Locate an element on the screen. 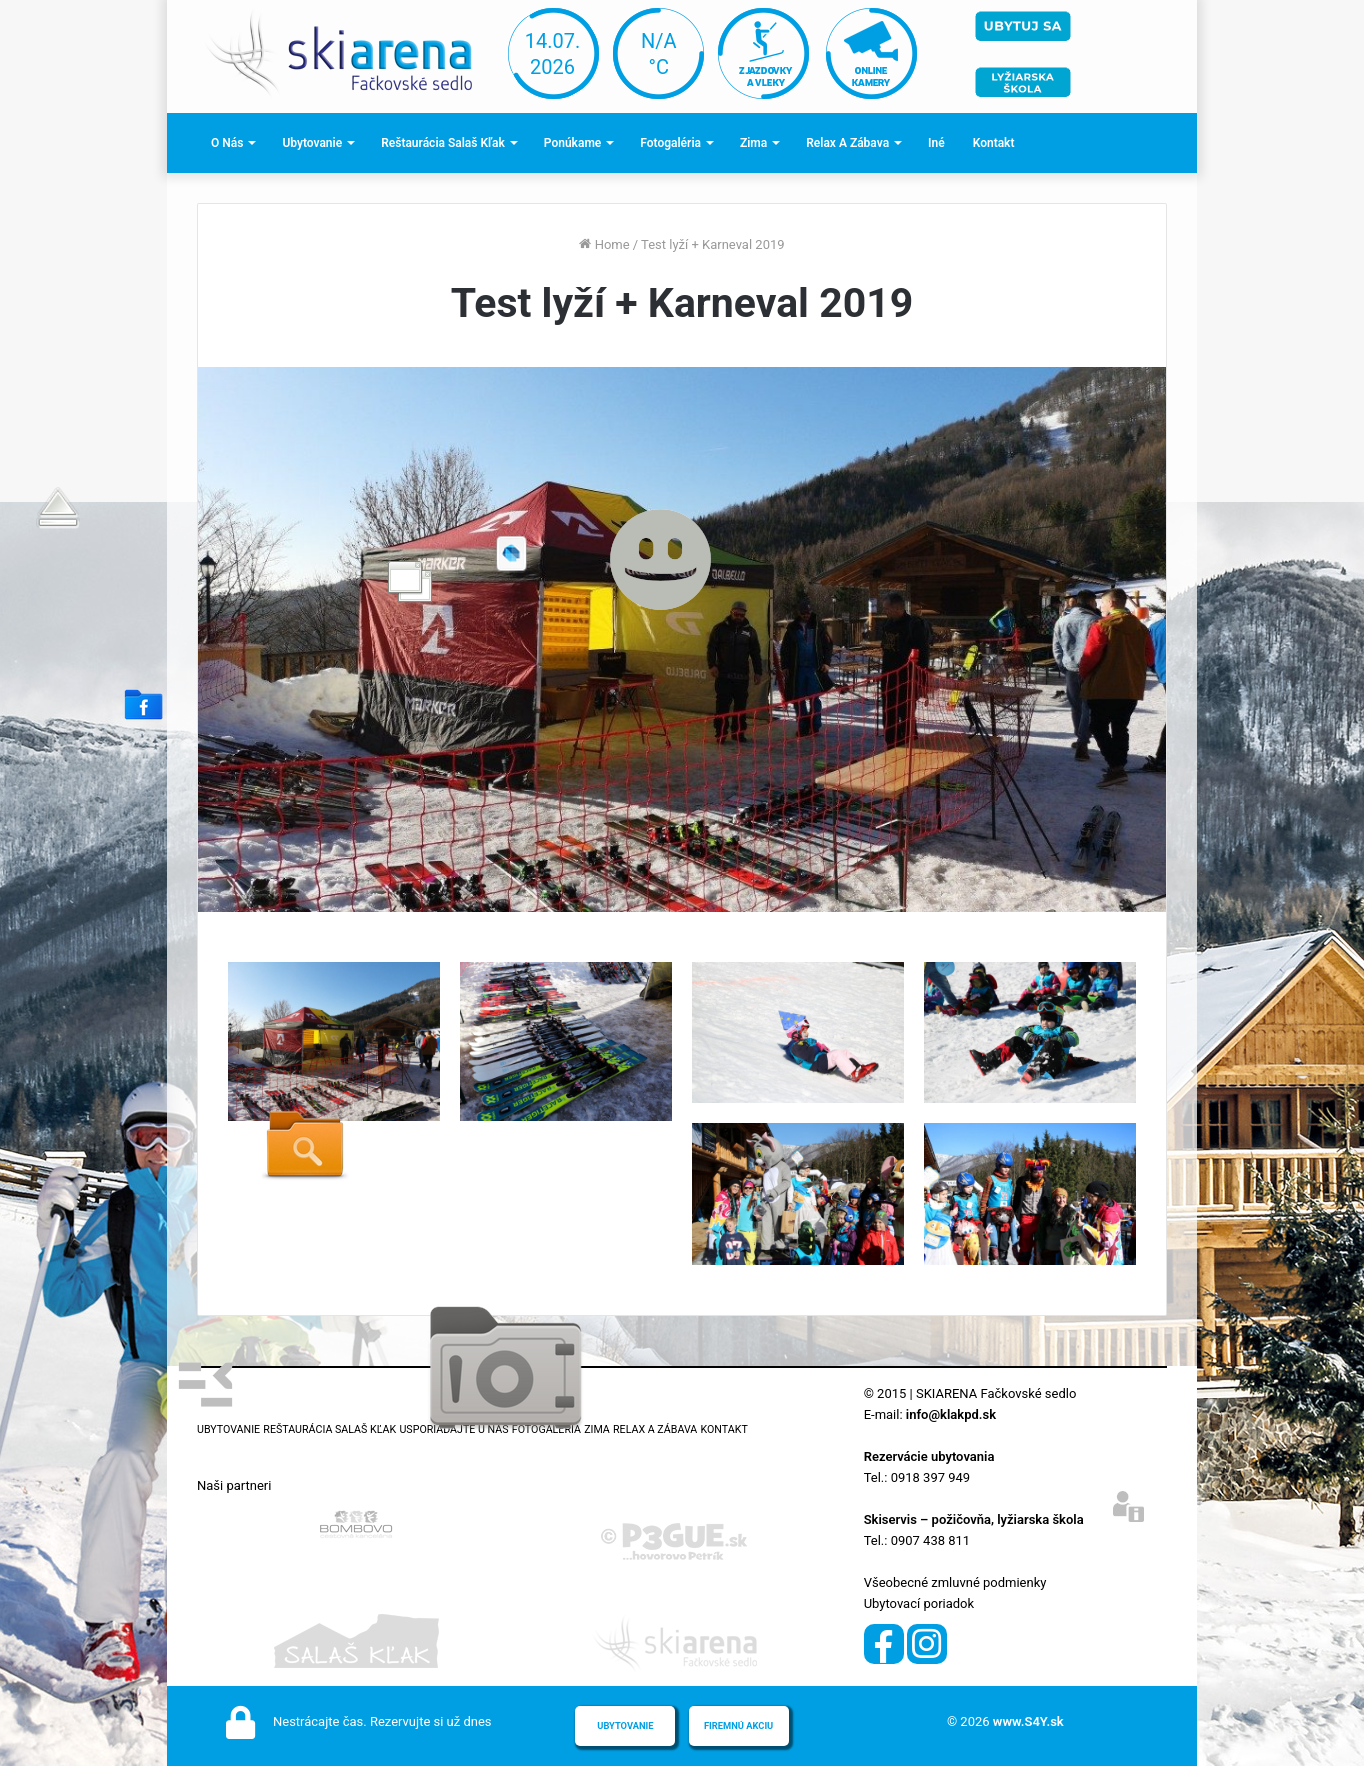  access saved search queries is located at coordinates (305, 1148).